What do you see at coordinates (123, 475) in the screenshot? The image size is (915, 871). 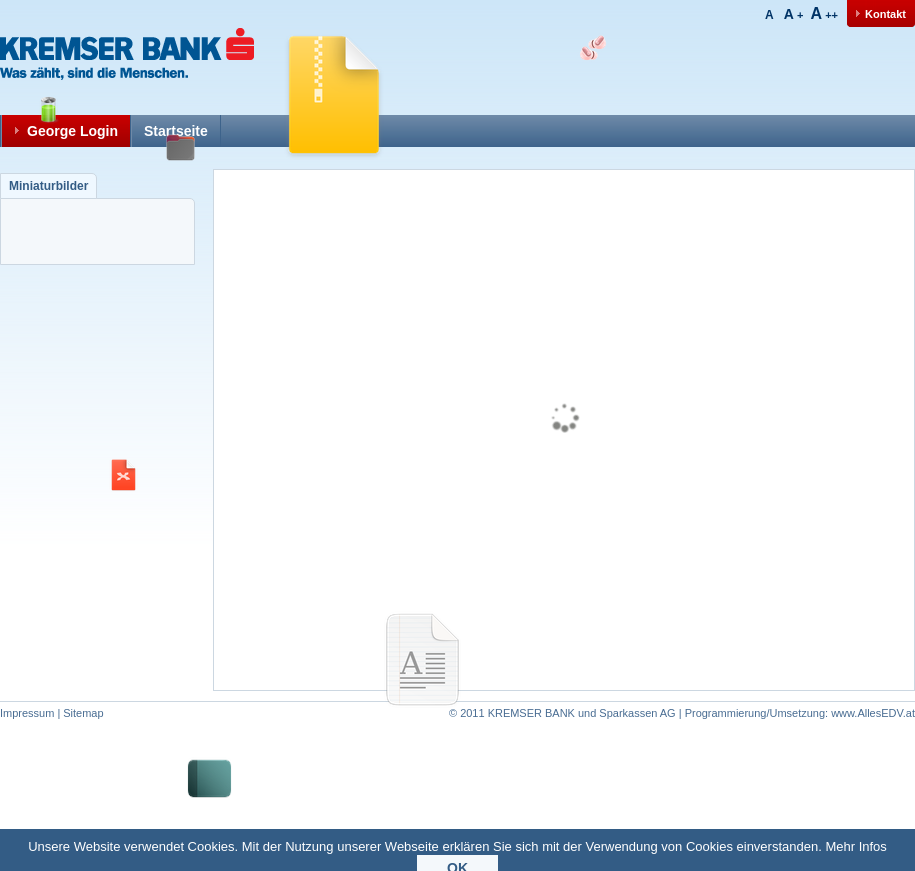 I see `open an xmind mind mapping file` at bounding box center [123, 475].